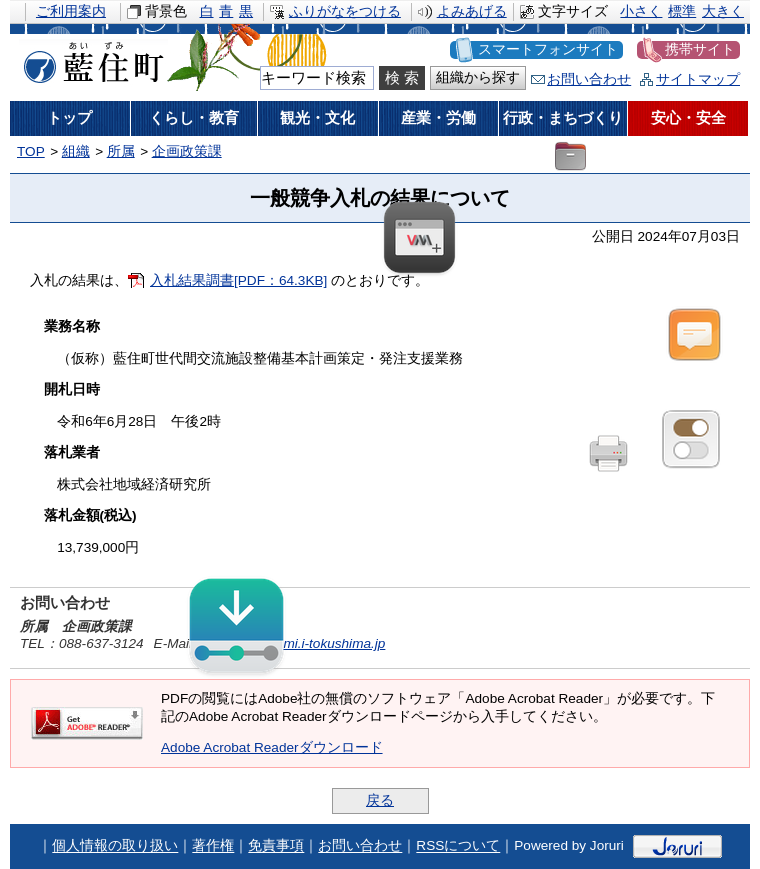 The height and width of the screenshot is (869, 760). Describe the element at coordinates (570, 155) in the screenshot. I see `open the file manager application` at that location.